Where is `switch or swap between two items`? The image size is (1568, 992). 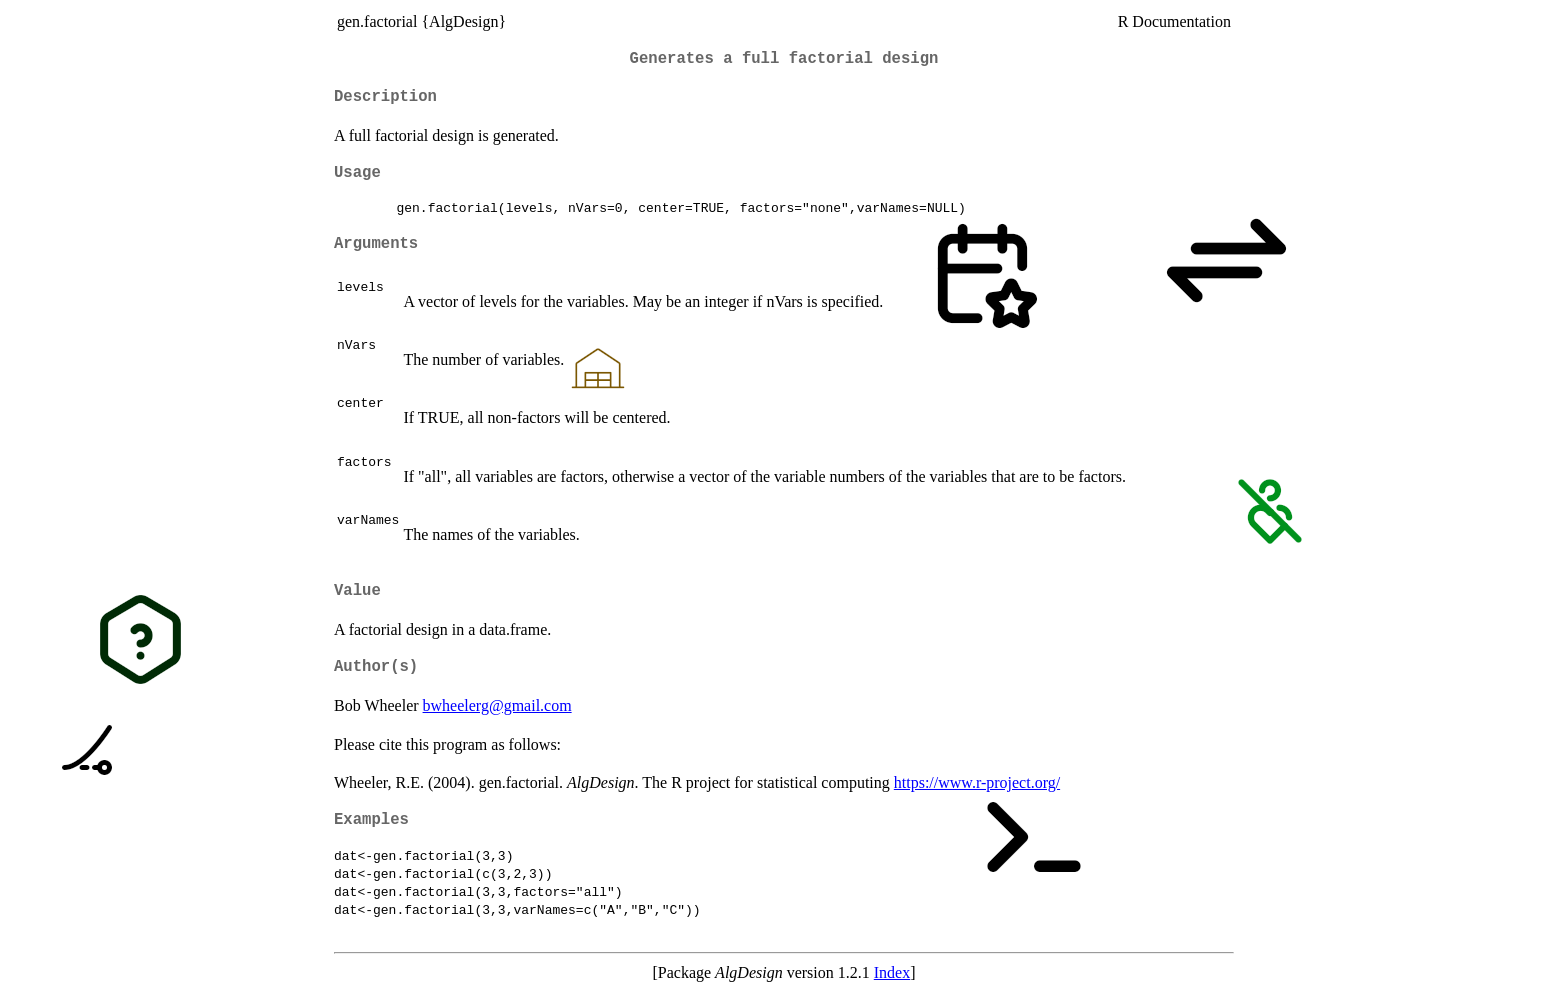
switch or swap between two items is located at coordinates (1226, 260).